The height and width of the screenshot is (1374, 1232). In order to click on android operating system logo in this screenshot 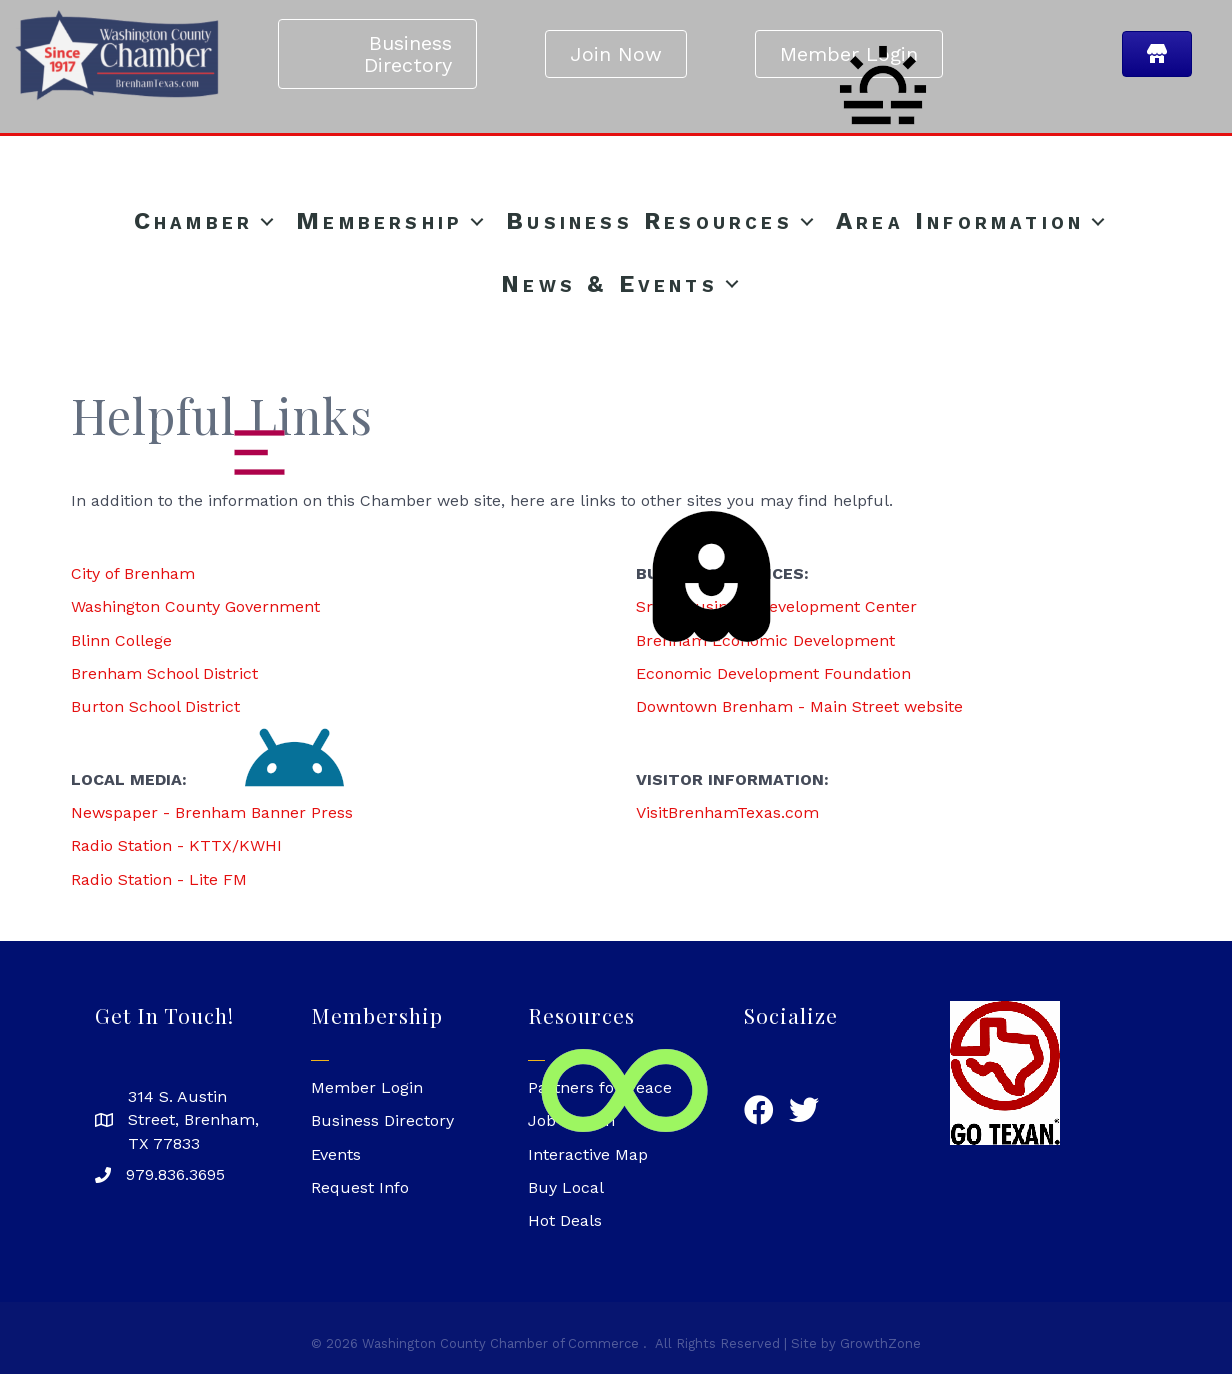, I will do `click(294, 757)`.